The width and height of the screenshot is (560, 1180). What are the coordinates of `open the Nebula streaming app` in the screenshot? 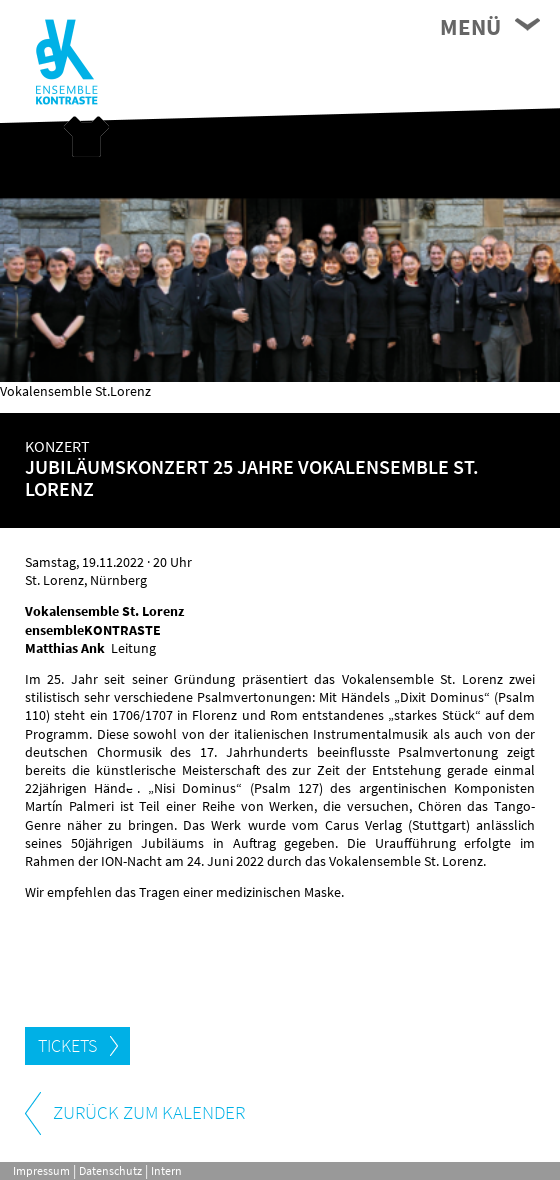 It's located at (135, 786).